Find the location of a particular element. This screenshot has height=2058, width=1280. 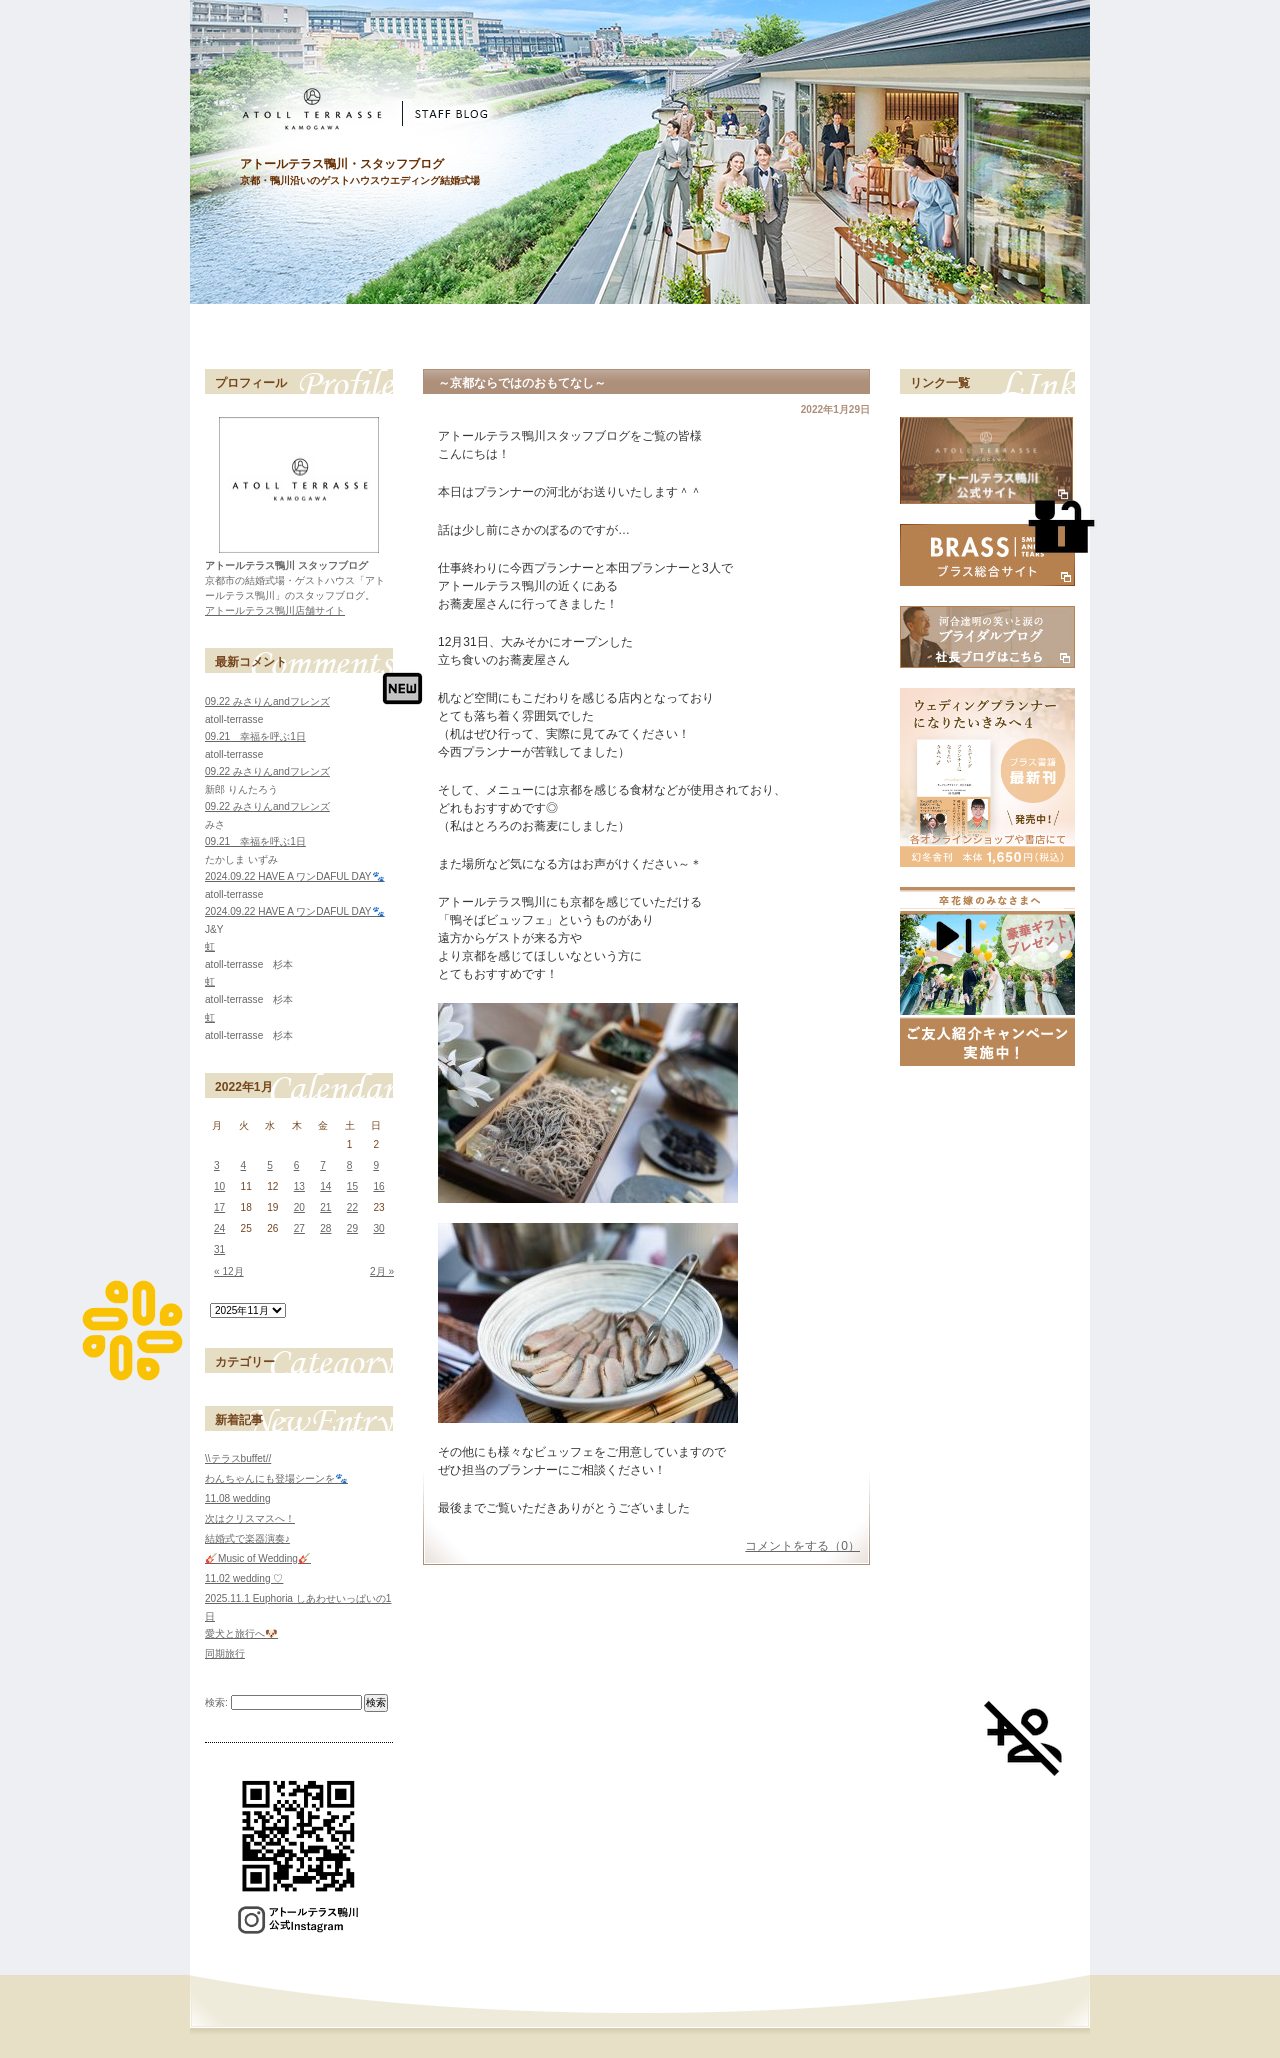

skip to the next track or video is located at coordinates (954, 936).